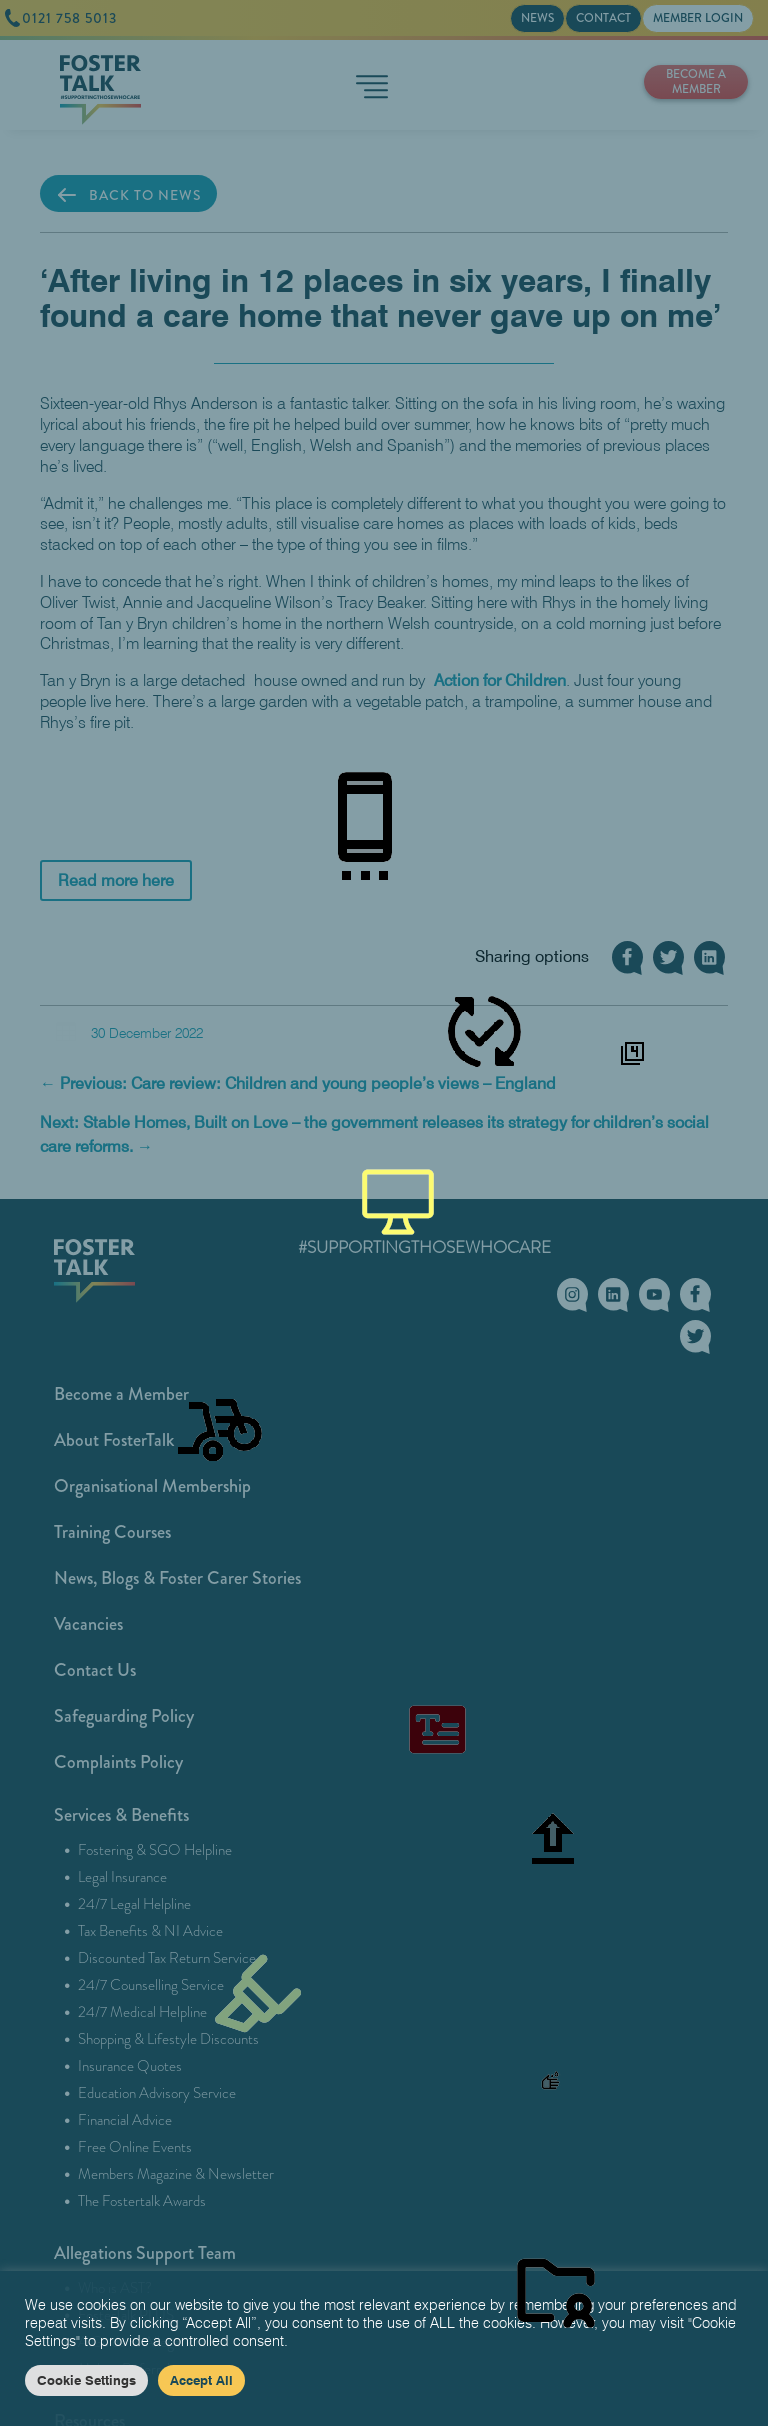 This screenshot has height=2426, width=768. I want to click on select filter option 4, so click(632, 1053).